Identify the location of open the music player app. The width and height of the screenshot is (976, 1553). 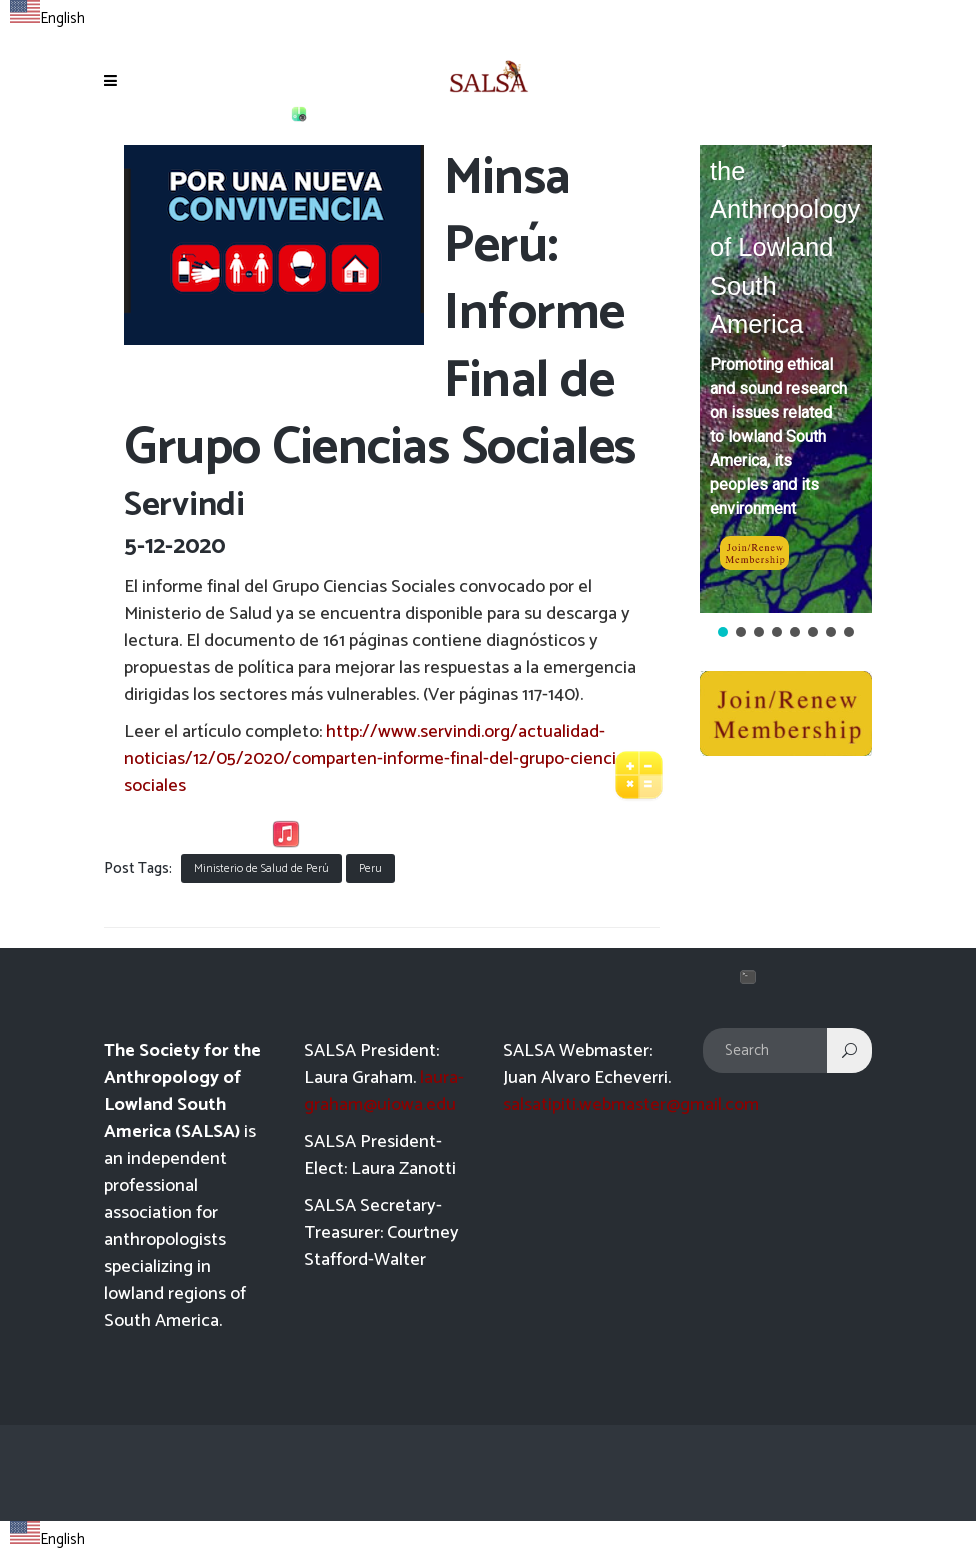
(286, 834).